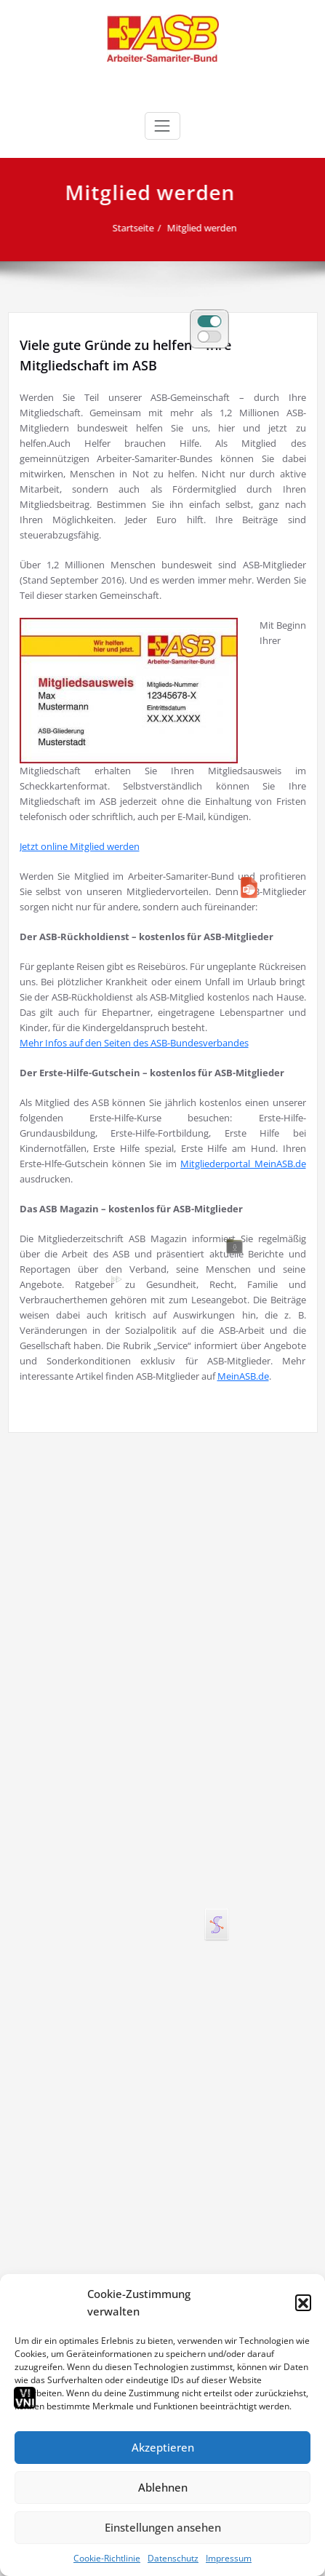 This screenshot has width=325, height=2576. Describe the element at coordinates (25, 2398) in the screenshot. I see `switch to vietnamese keyboard input (vni encoding)` at that location.